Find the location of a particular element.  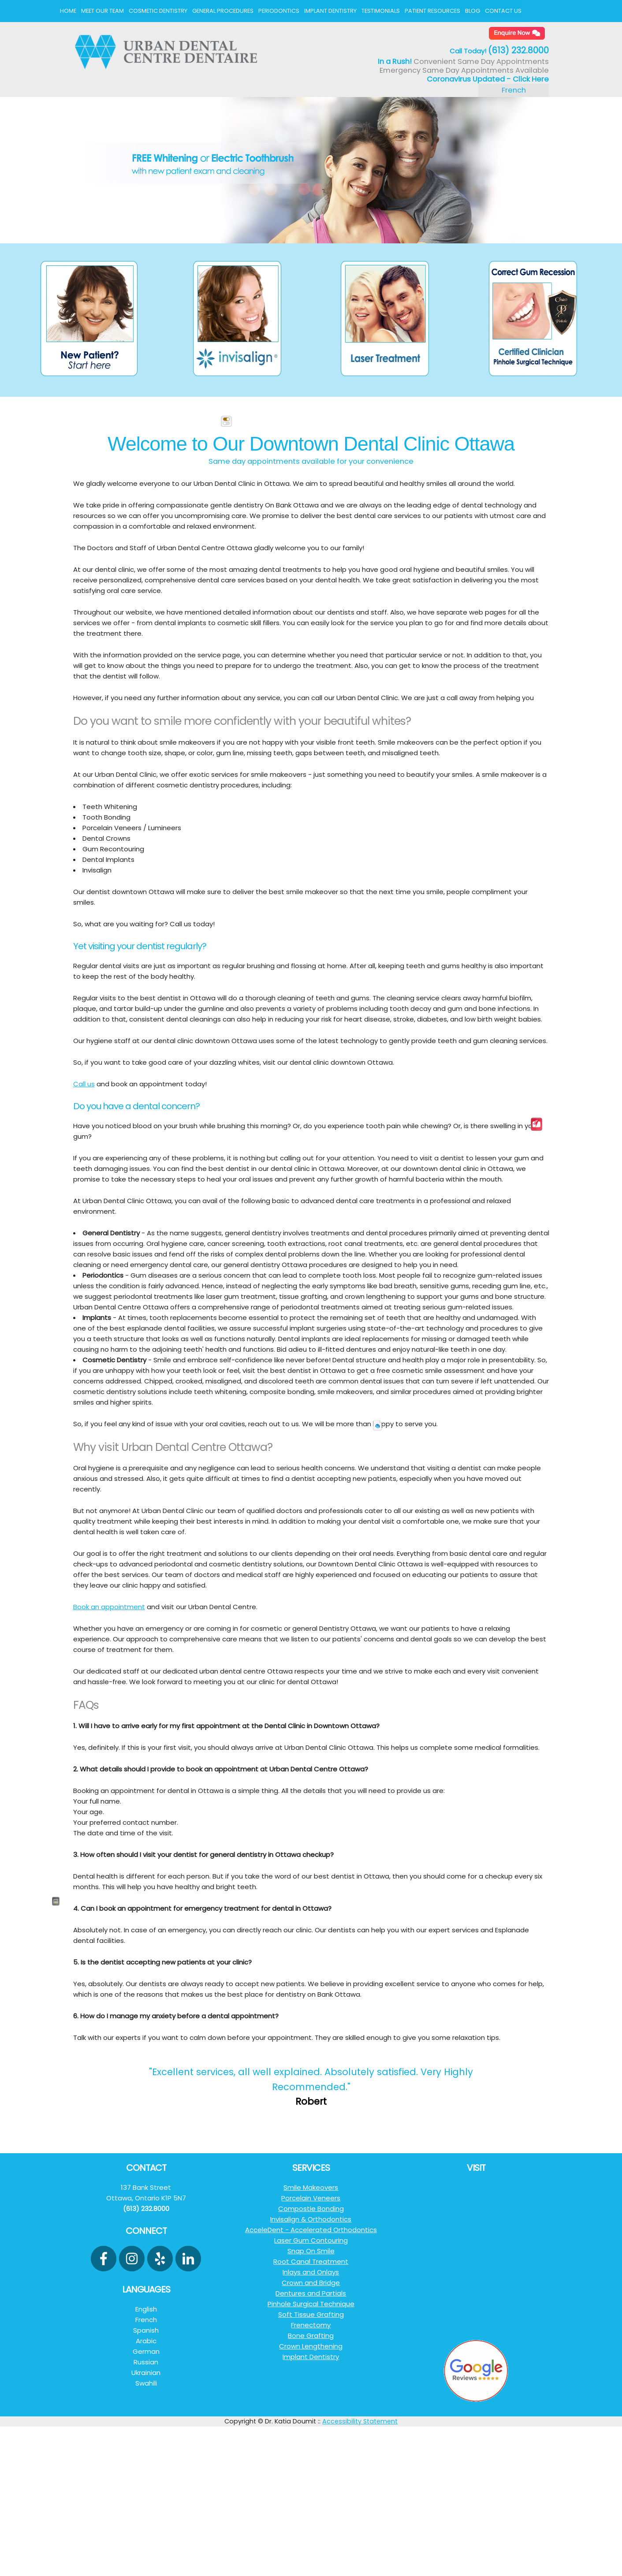

dart programming language source file is located at coordinates (377, 1425).